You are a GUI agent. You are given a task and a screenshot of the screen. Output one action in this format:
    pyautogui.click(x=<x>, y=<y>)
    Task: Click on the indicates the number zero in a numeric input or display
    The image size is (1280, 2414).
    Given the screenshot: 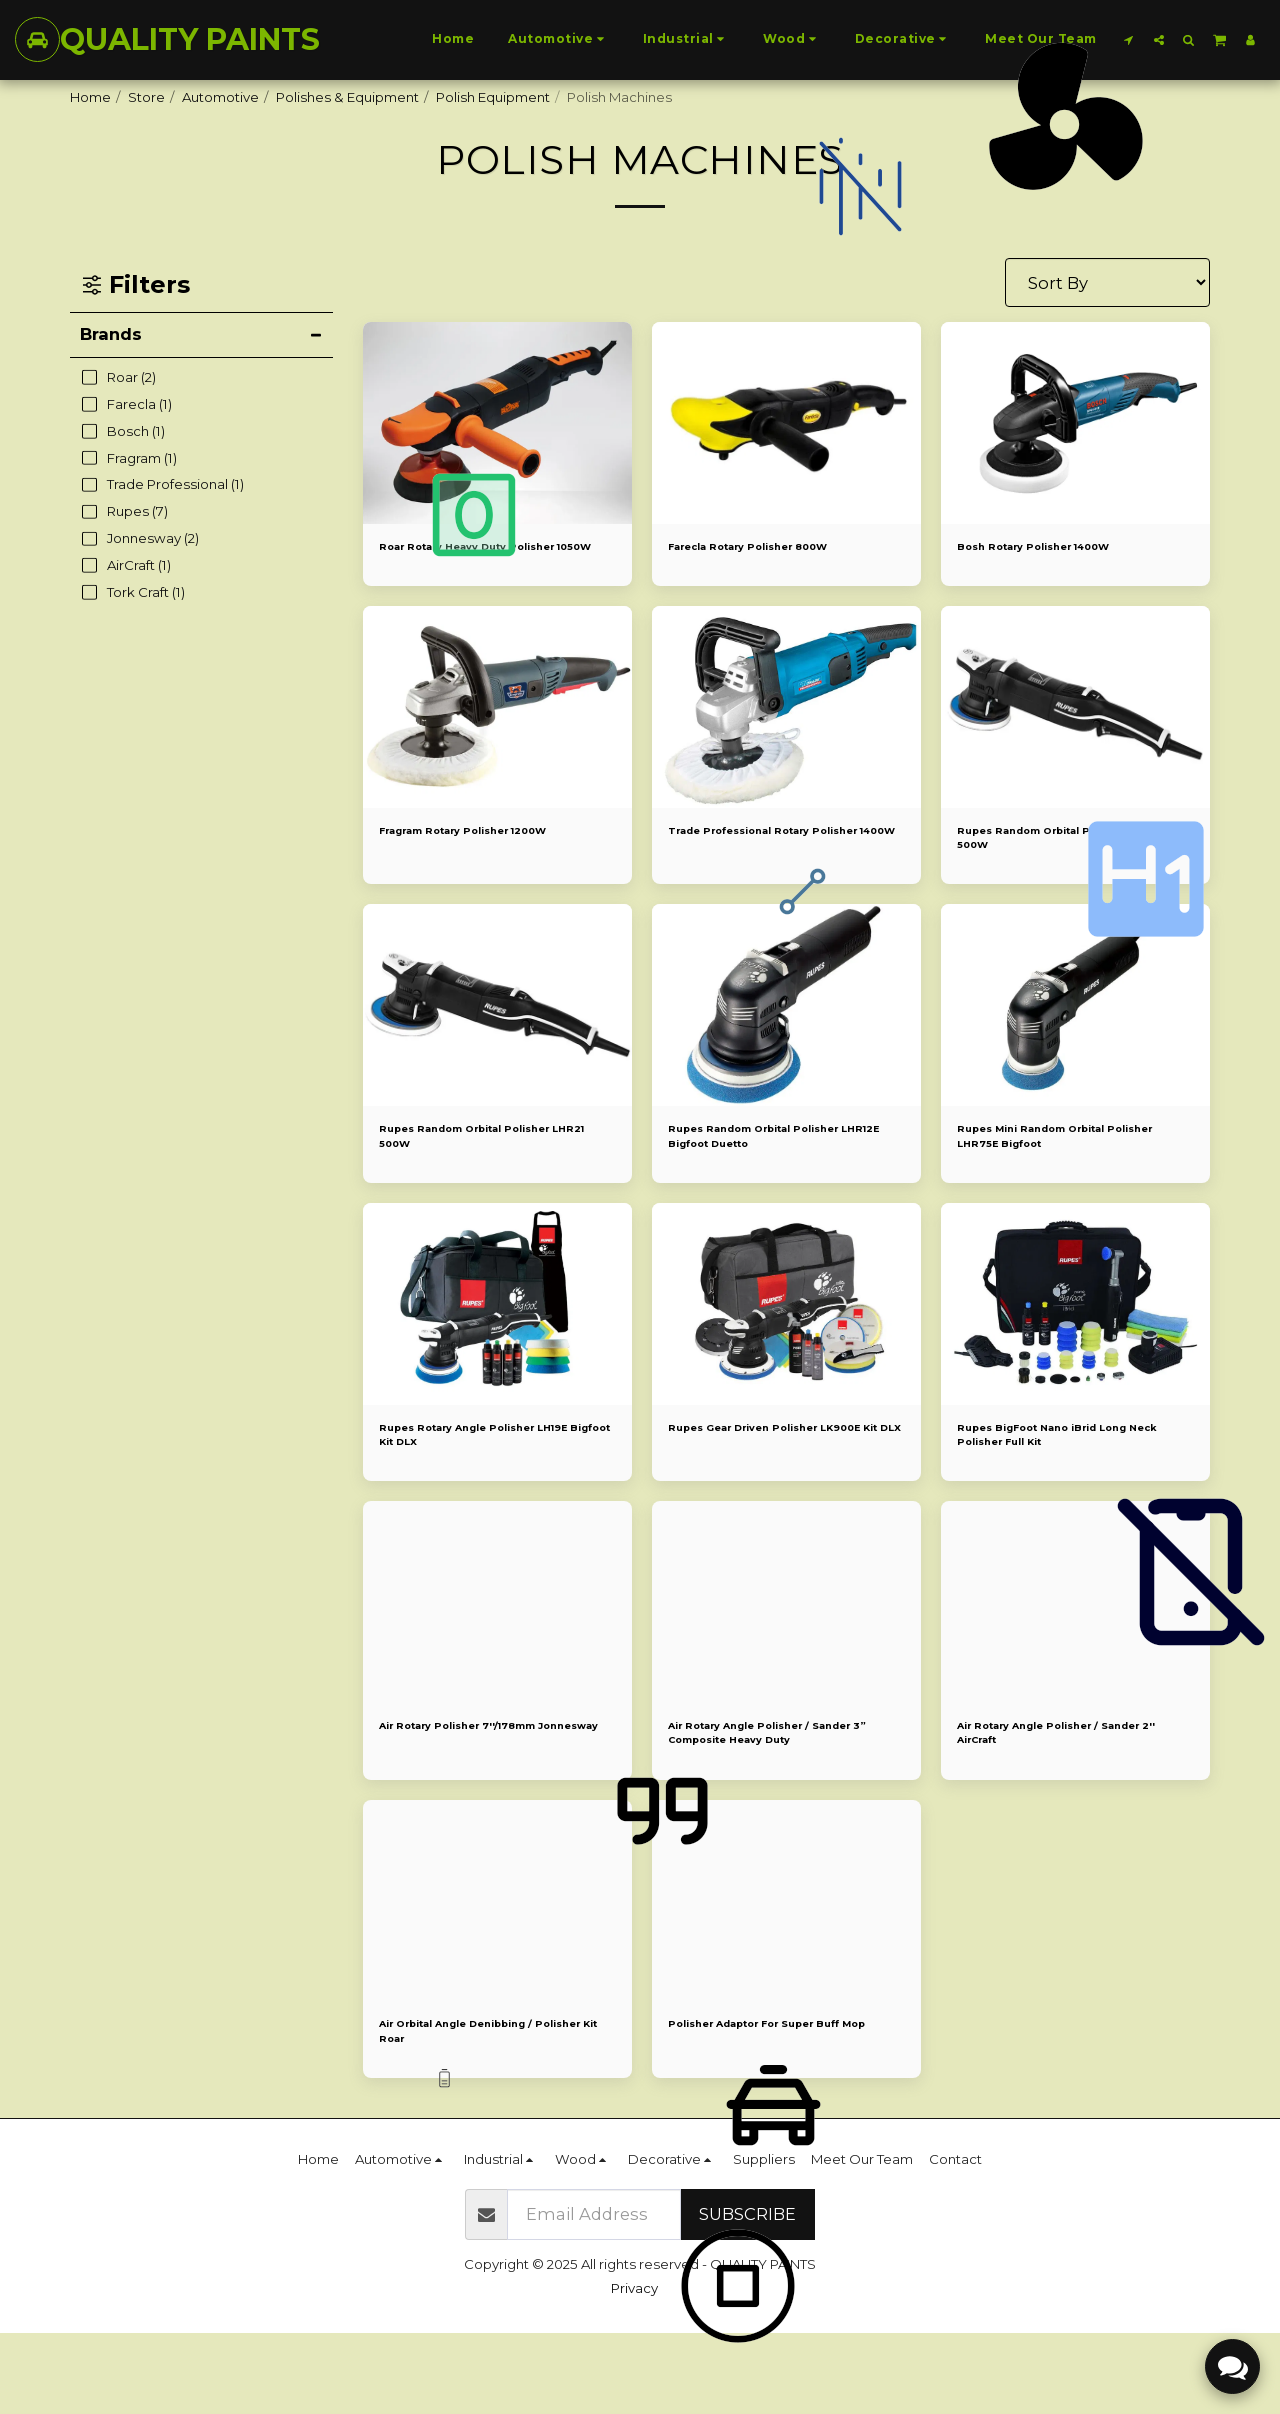 What is the action you would take?
    pyautogui.click(x=474, y=515)
    